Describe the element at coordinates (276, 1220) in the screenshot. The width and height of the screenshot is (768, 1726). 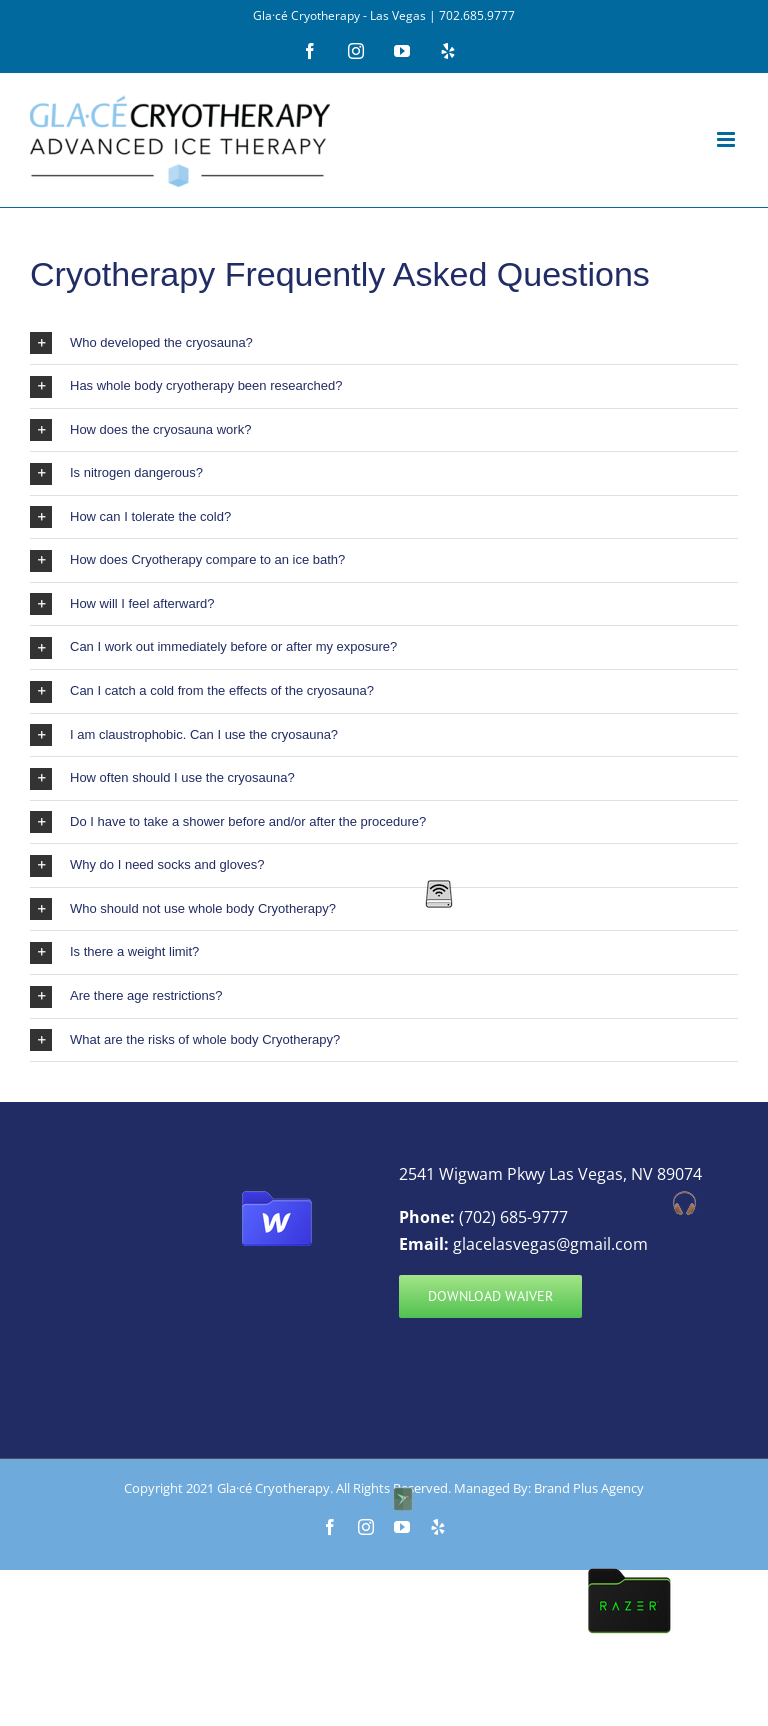
I see `folder containing Webflow project files` at that location.